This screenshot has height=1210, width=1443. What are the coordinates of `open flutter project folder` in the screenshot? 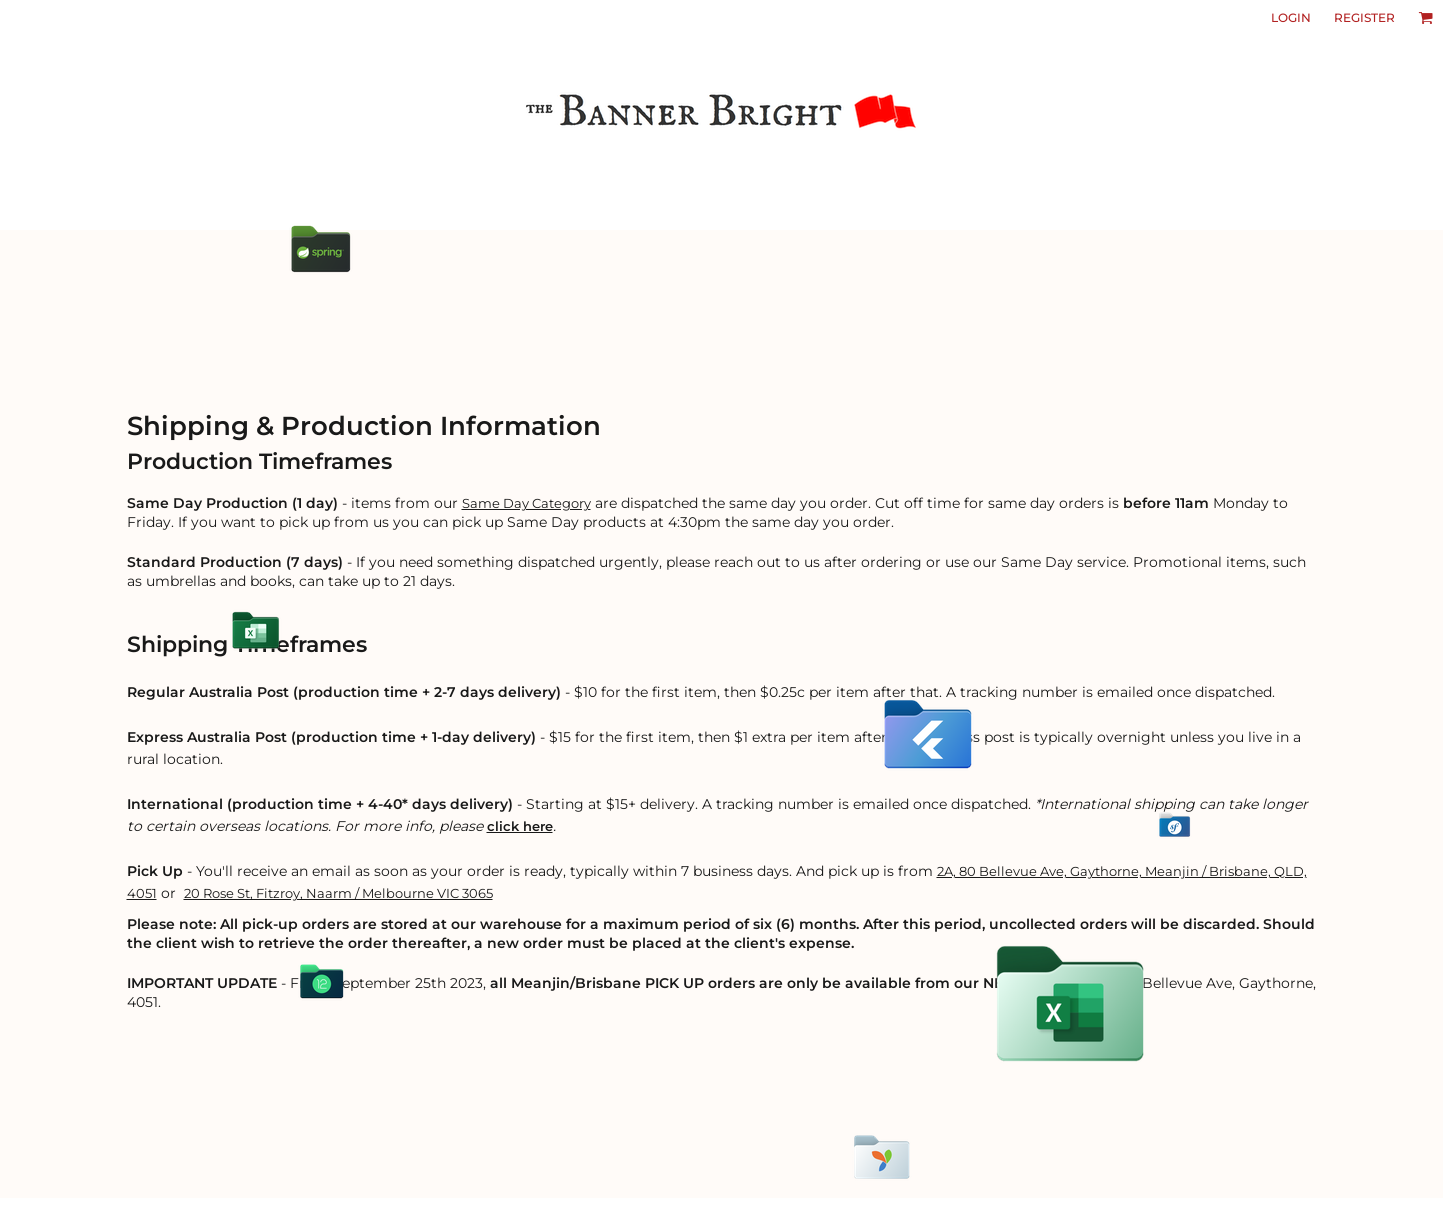 It's located at (927, 736).